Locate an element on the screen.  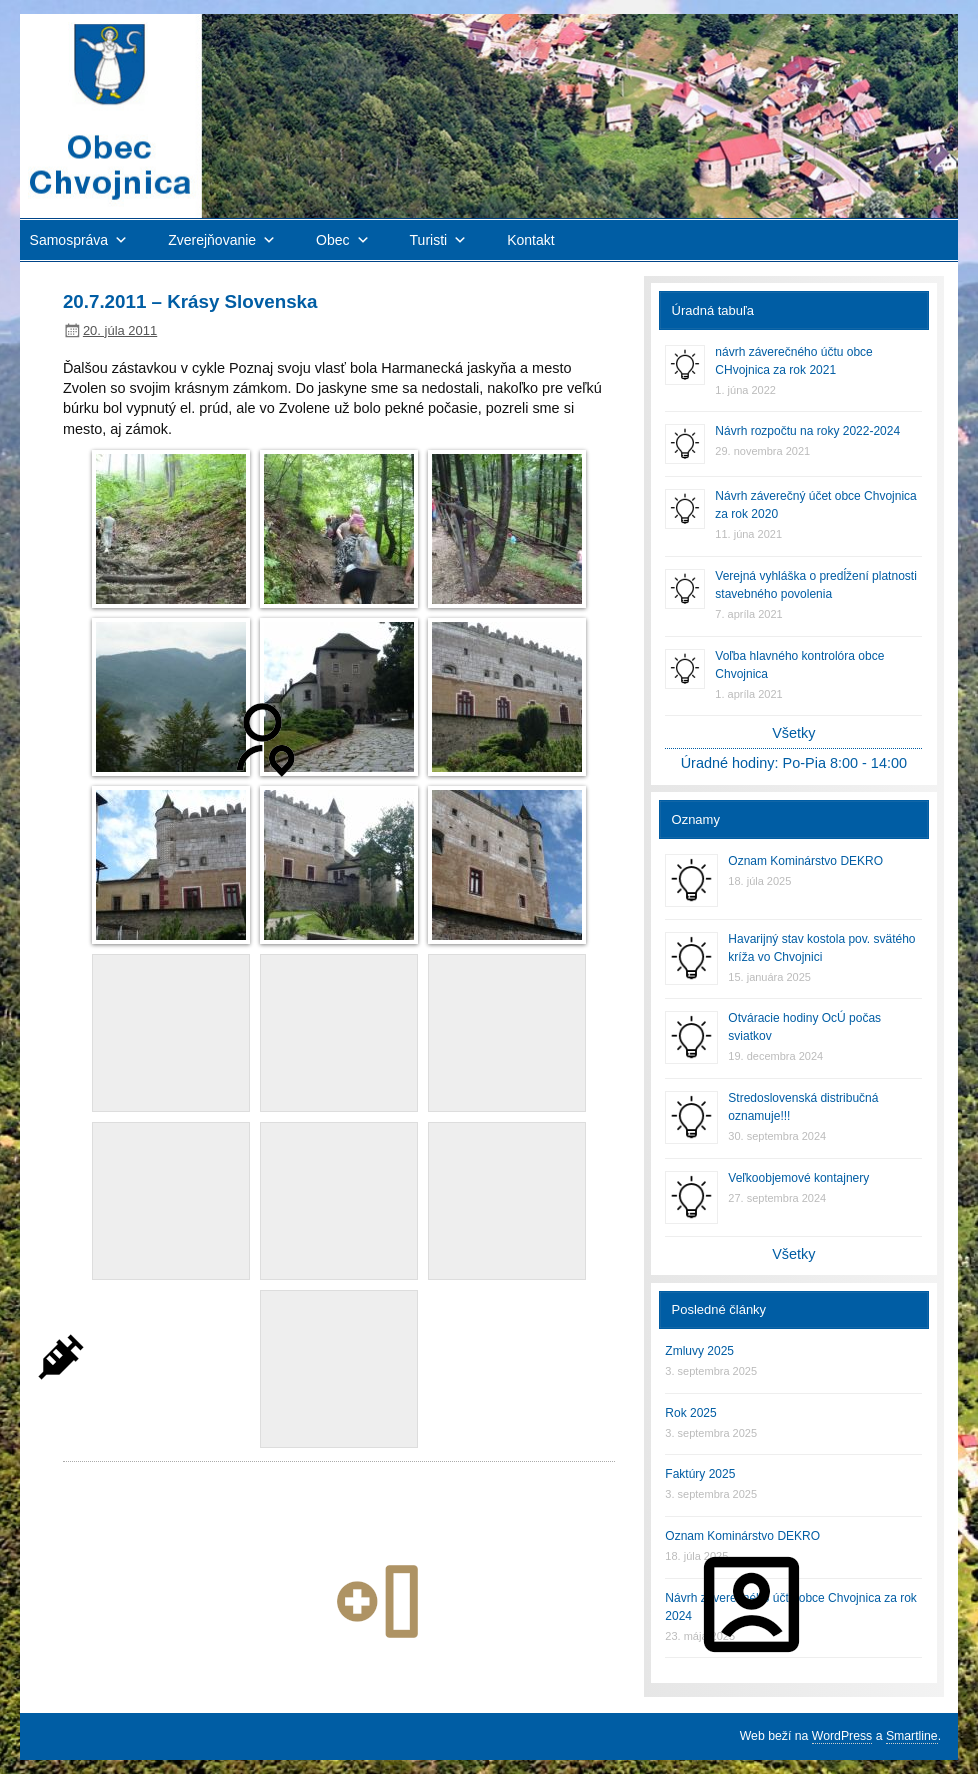
view user's current location is located at coordinates (262, 738).